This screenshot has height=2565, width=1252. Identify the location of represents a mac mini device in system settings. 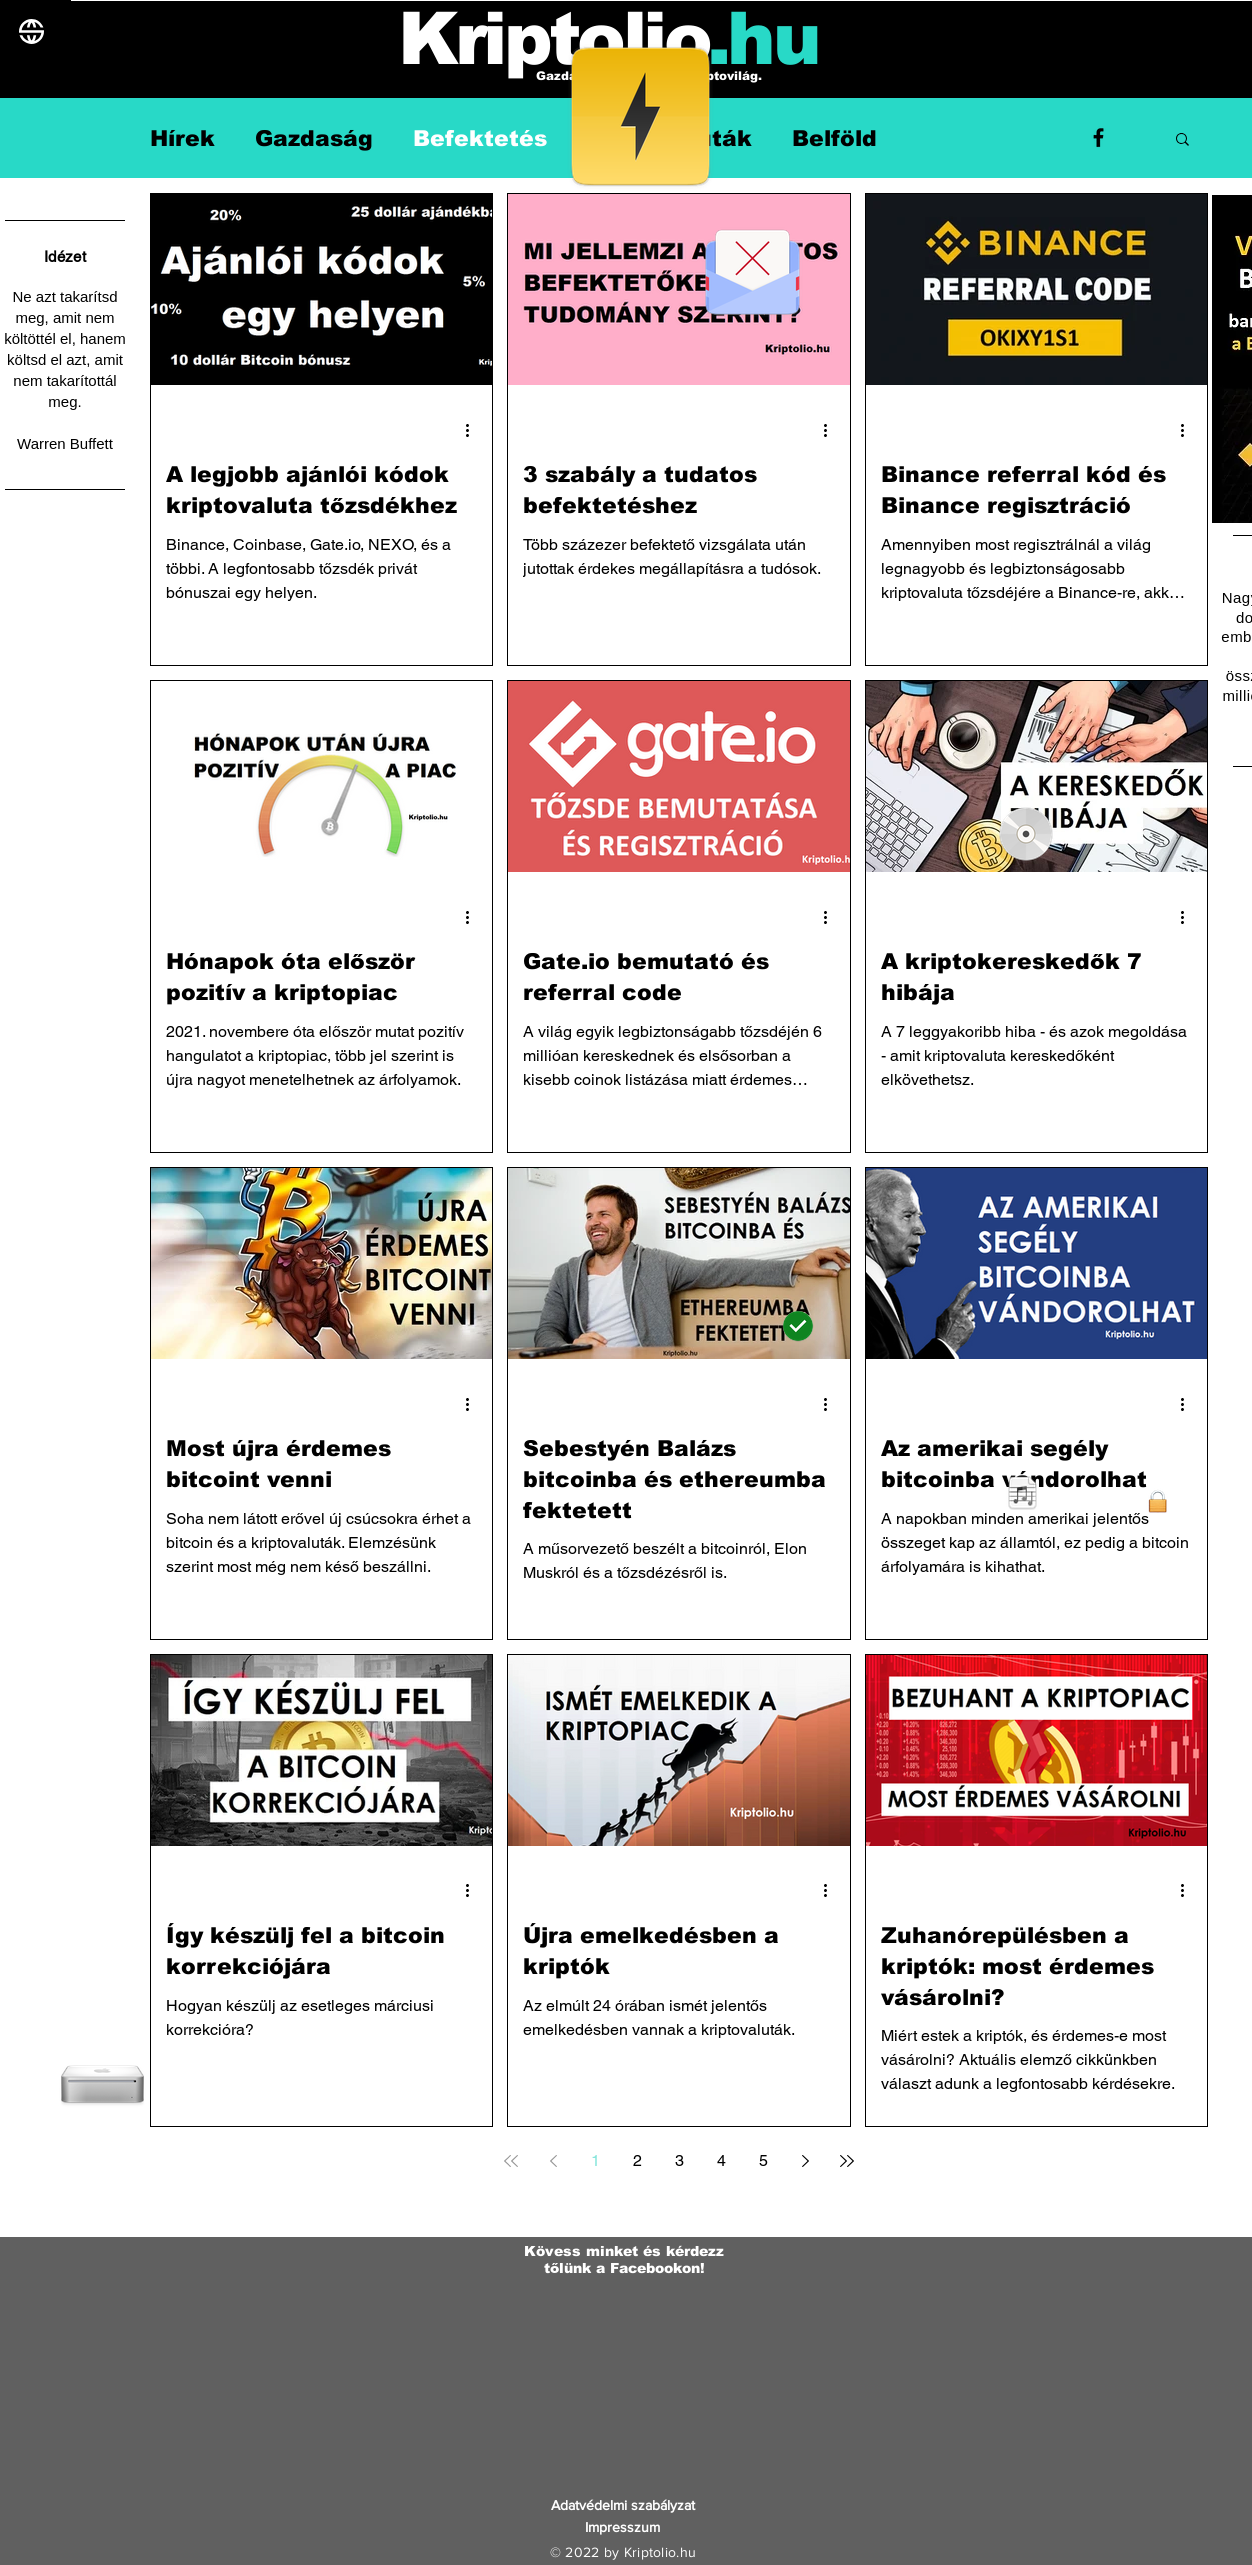
(102, 2077).